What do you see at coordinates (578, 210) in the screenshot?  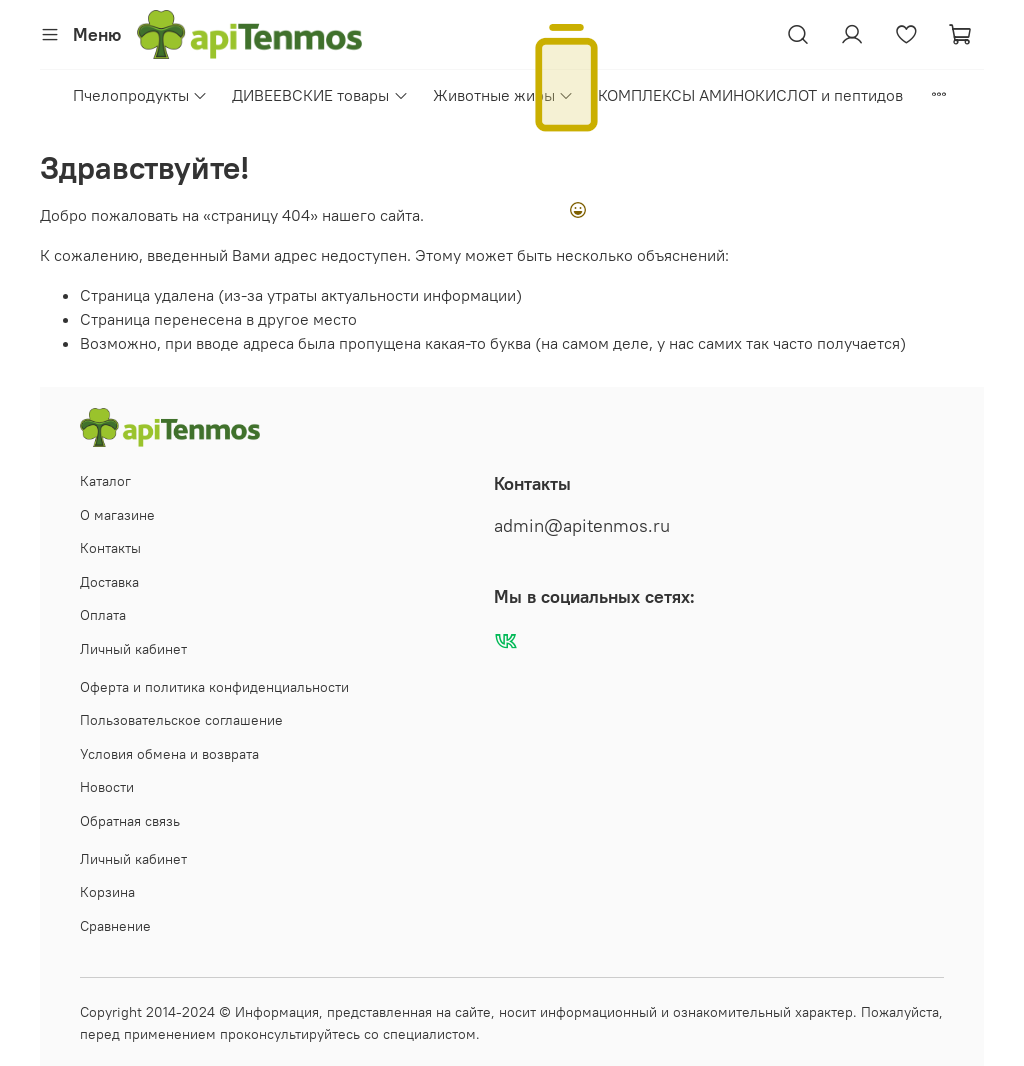 I see `add a reaction to a message` at bounding box center [578, 210].